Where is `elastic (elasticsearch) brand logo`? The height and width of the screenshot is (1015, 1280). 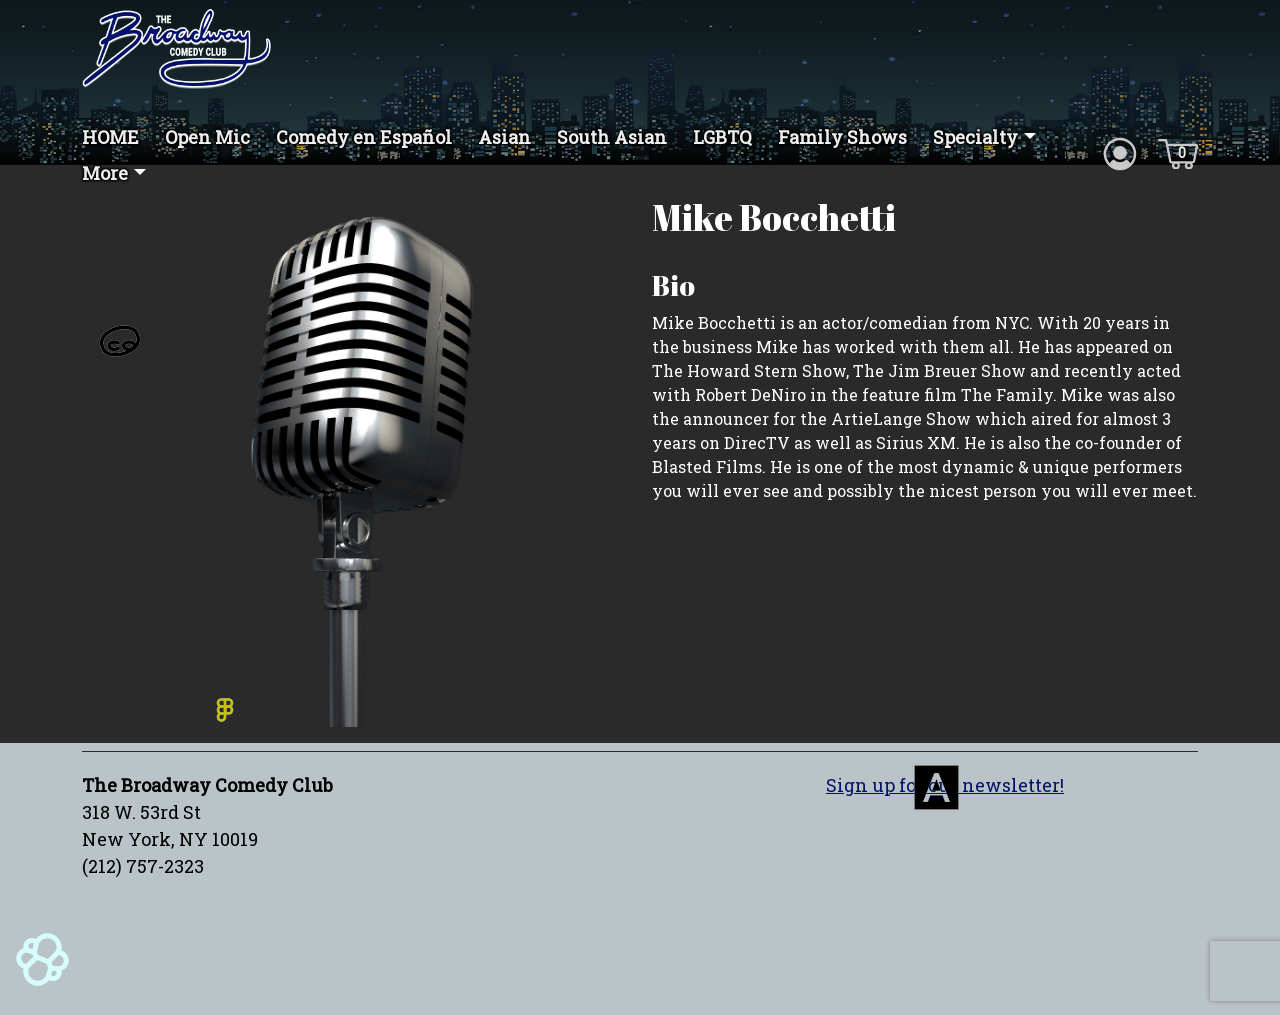
elastic (elasticsearch) brand logo is located at coordinates (42, 959).